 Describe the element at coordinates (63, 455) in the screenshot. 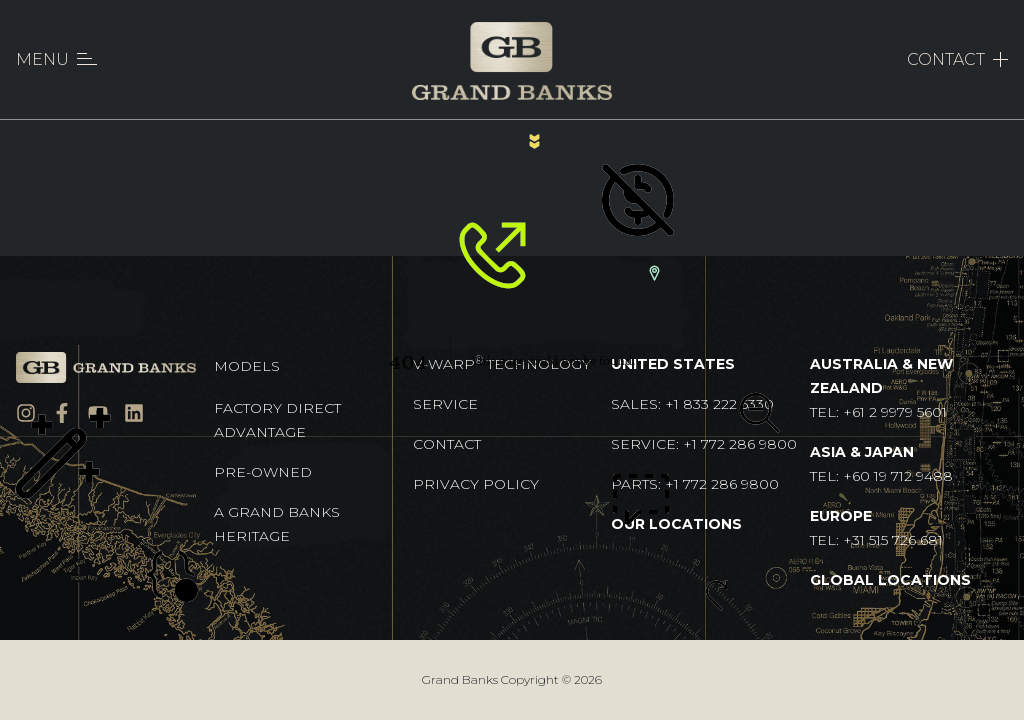

I see `apply automatic formatting or enhancements` at that location.